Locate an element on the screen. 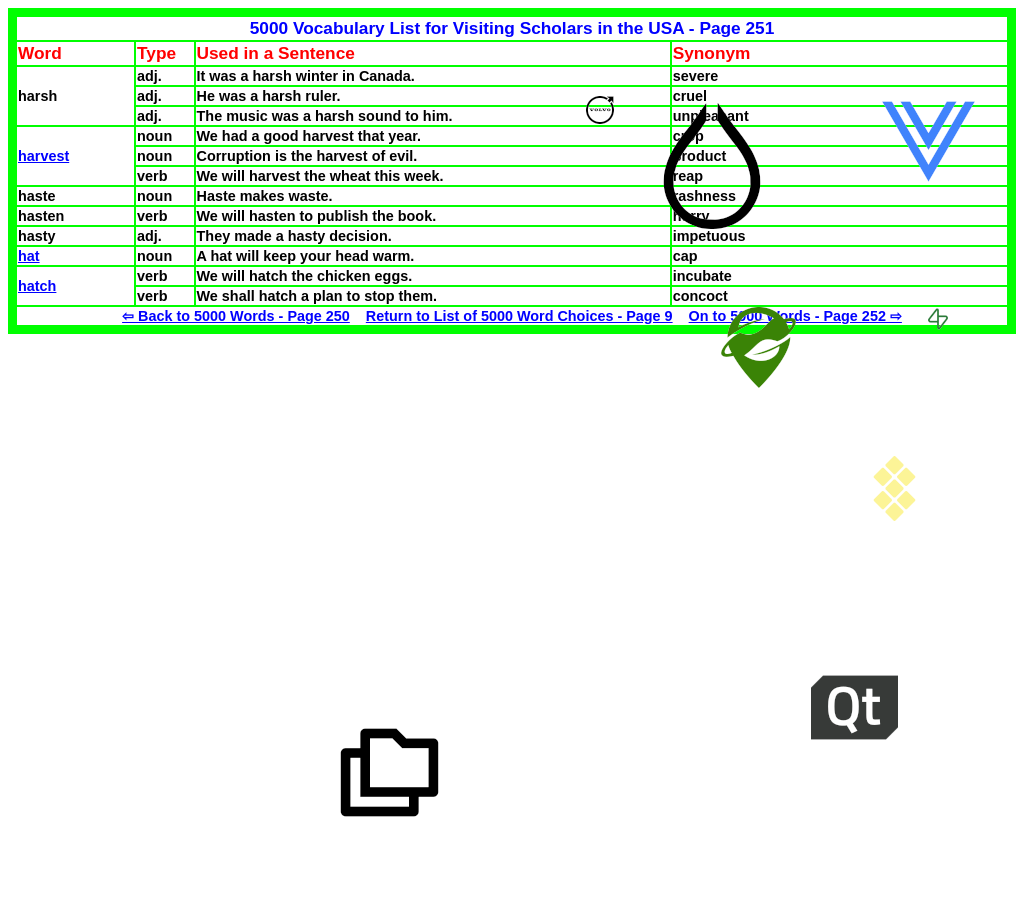 The height and width of the screenshot is (906, 1024). supabase logo is located at coordinates (938, 319).